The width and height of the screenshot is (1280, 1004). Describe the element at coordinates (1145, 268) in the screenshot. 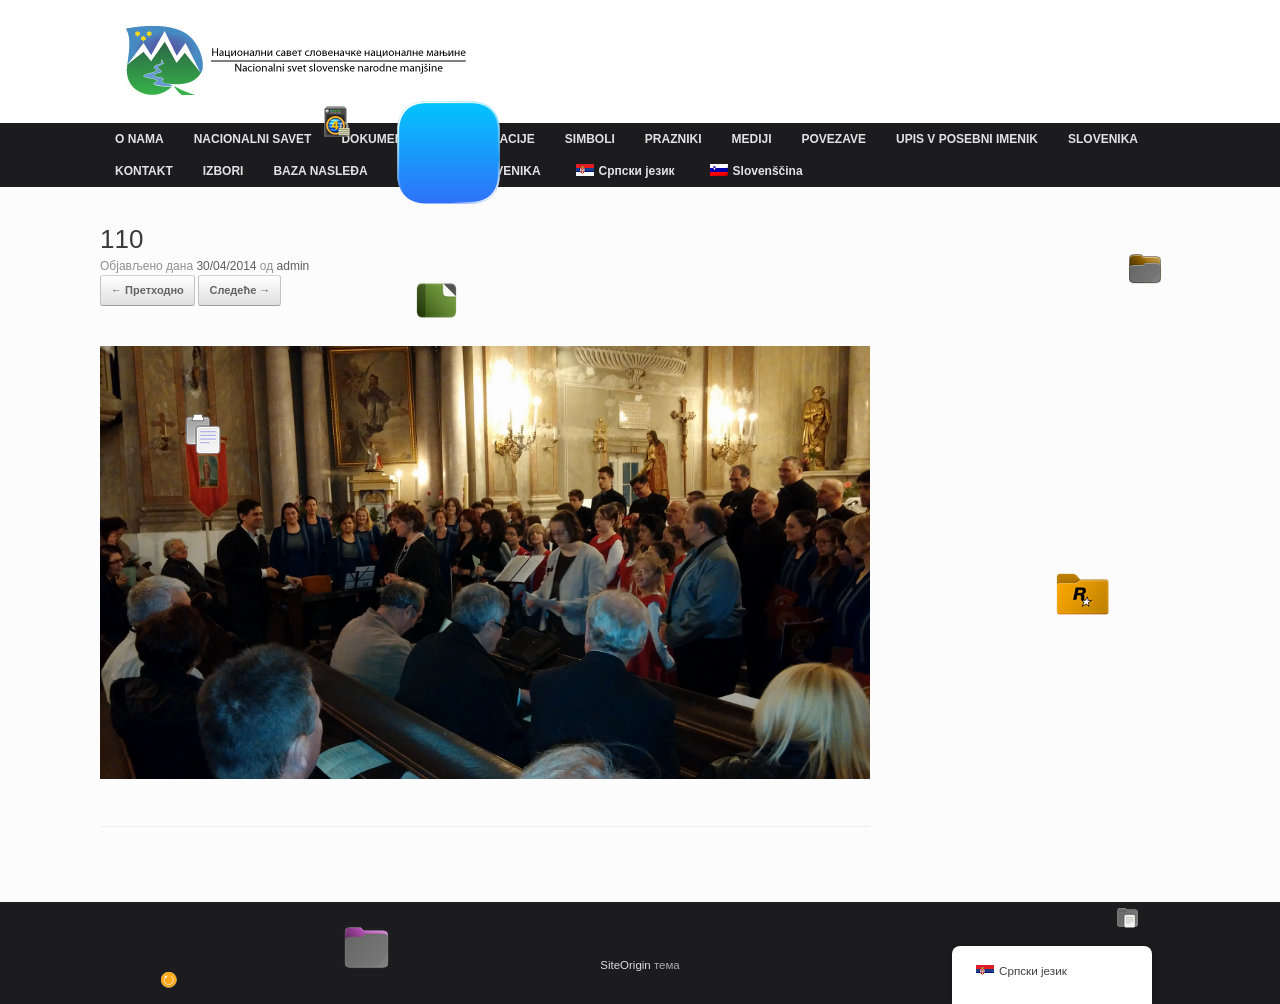

I see `indicates an open or currently accessed folder` at that location.